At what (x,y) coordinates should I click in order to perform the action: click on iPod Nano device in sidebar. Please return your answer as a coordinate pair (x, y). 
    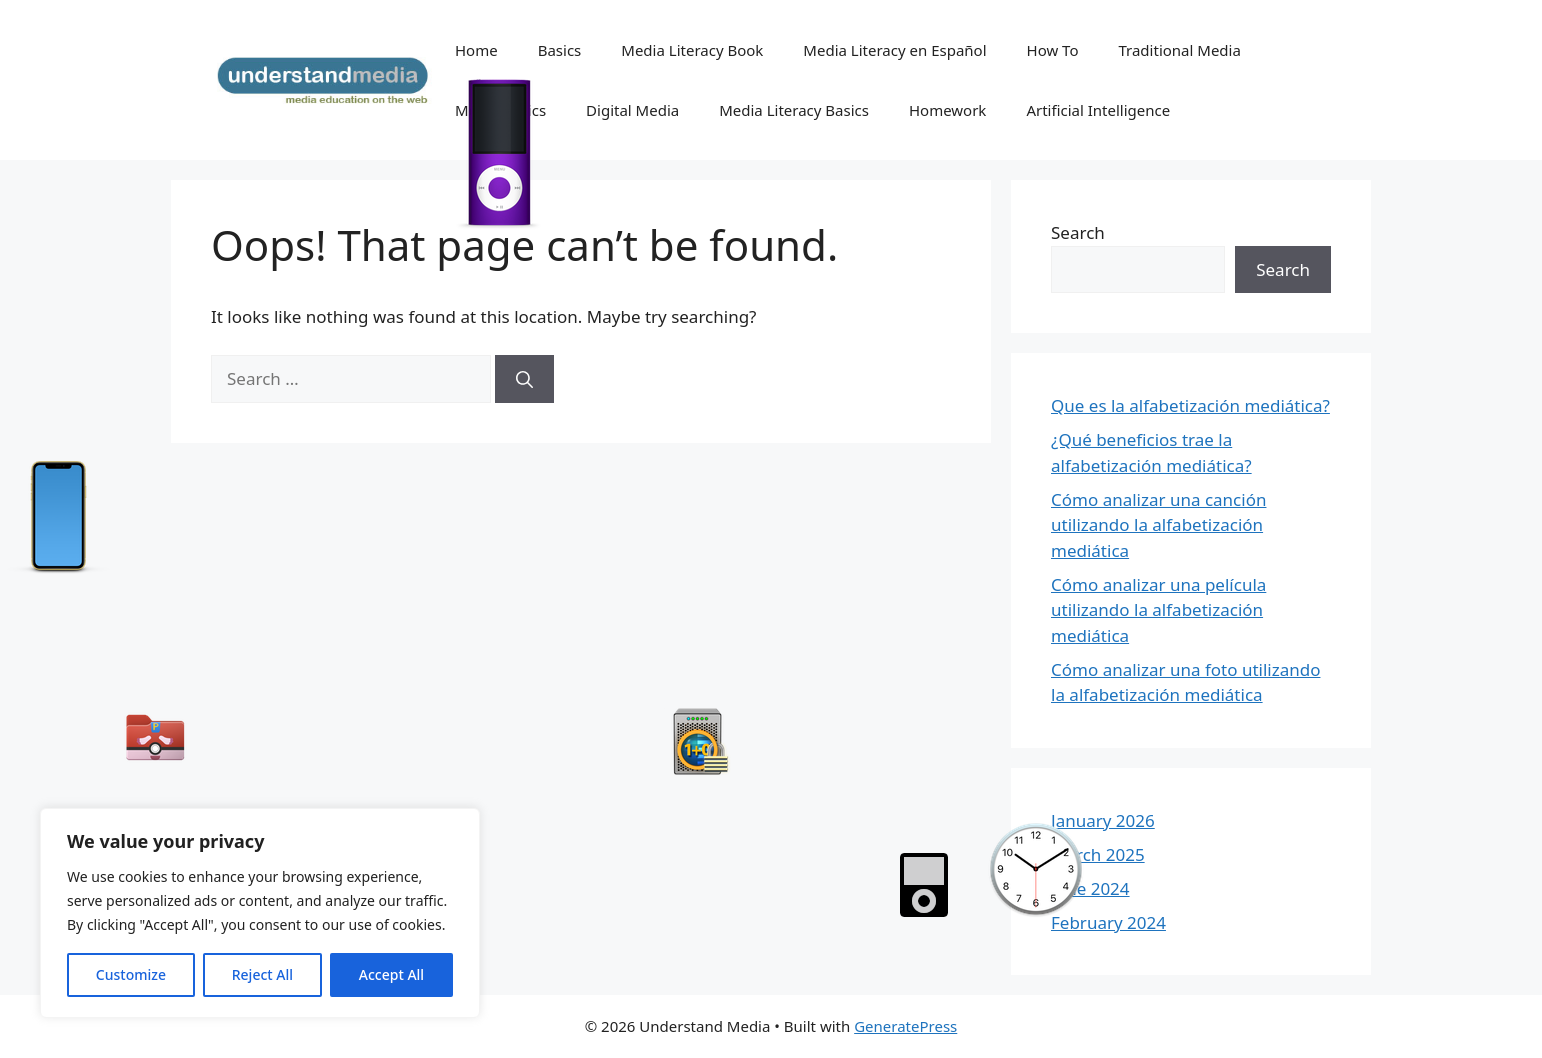
    Looking at the image, I should click on (924, 885).